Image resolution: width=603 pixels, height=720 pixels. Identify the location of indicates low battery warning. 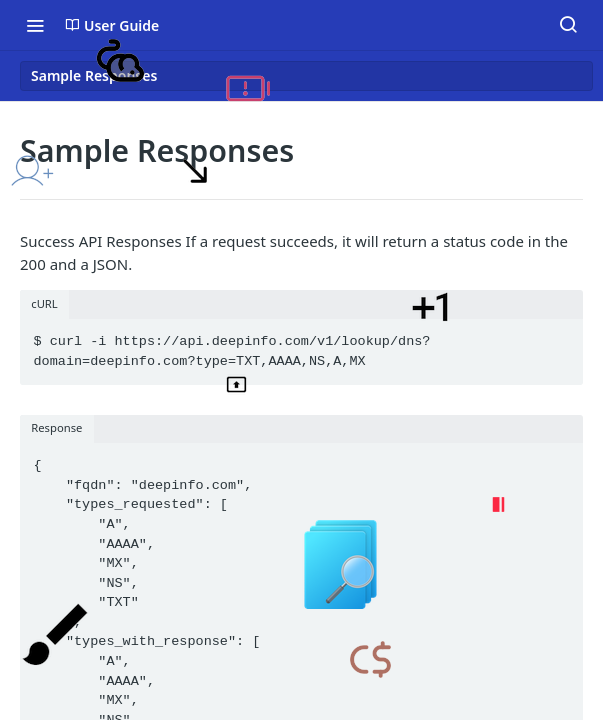
(247, 88).